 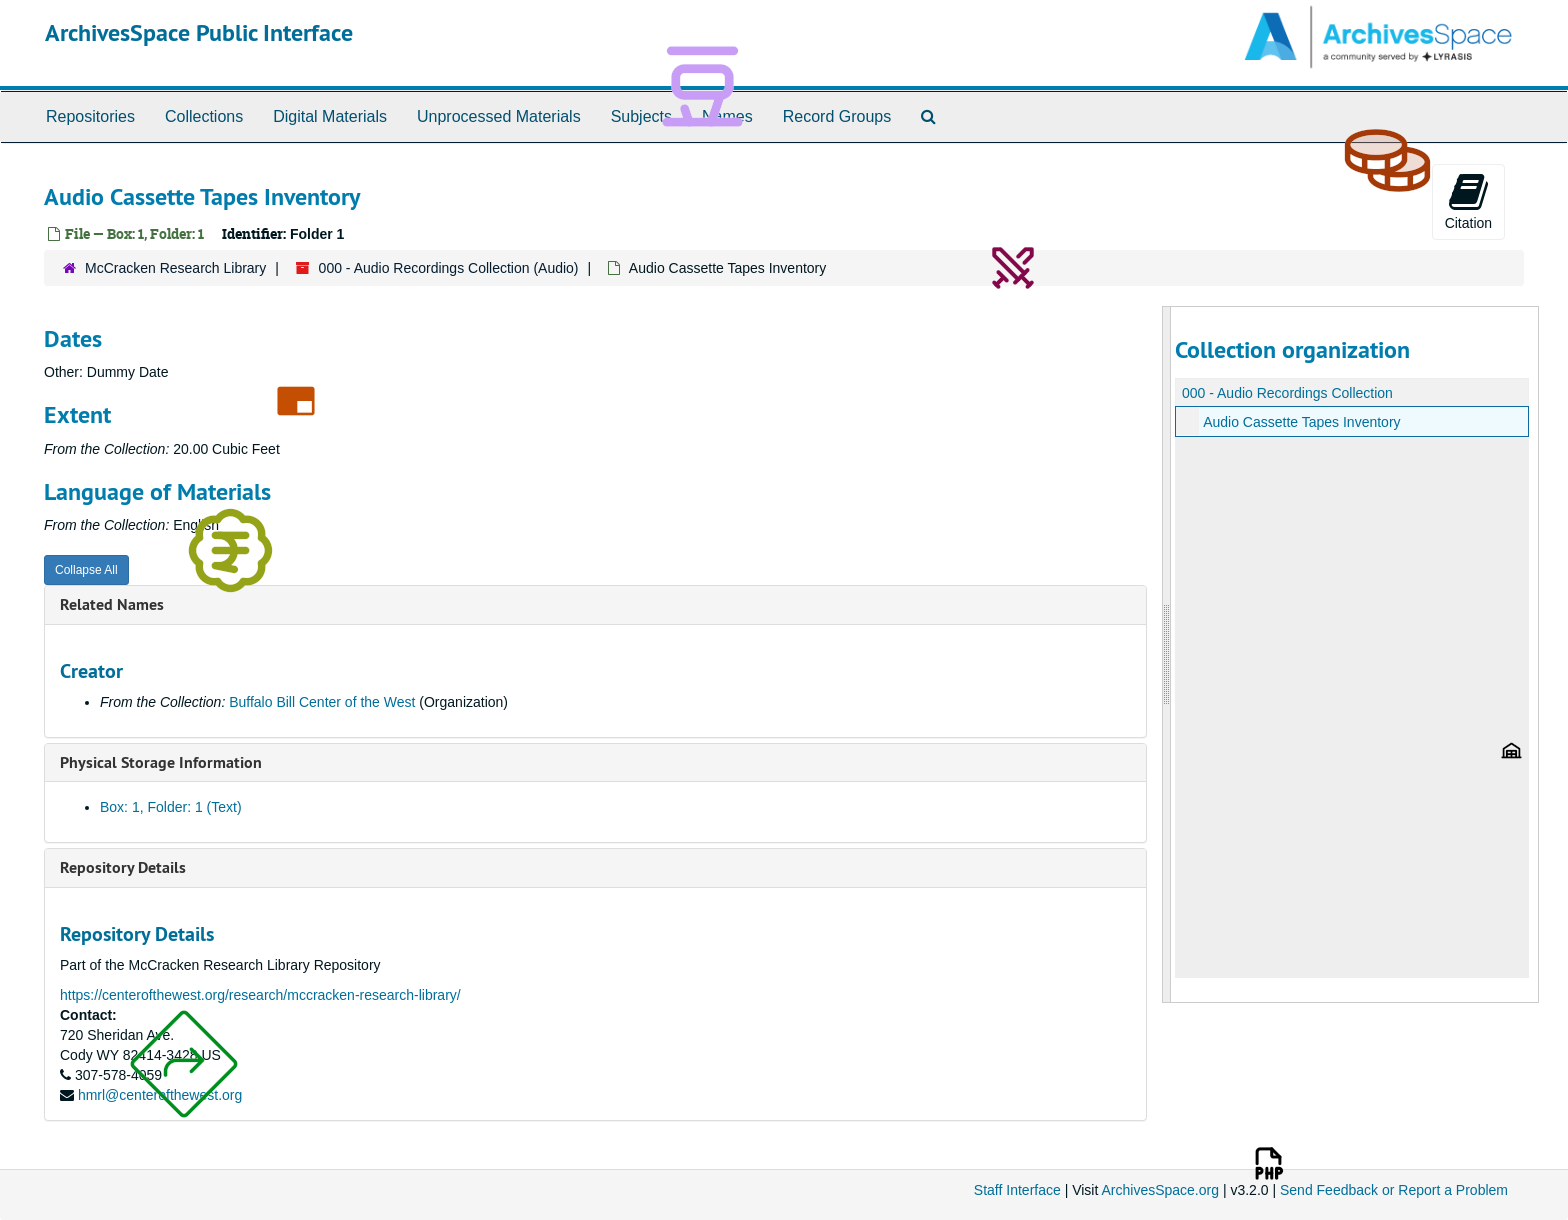 I want to click on initiate battle or combat mode, so click(x=1013, y=268).